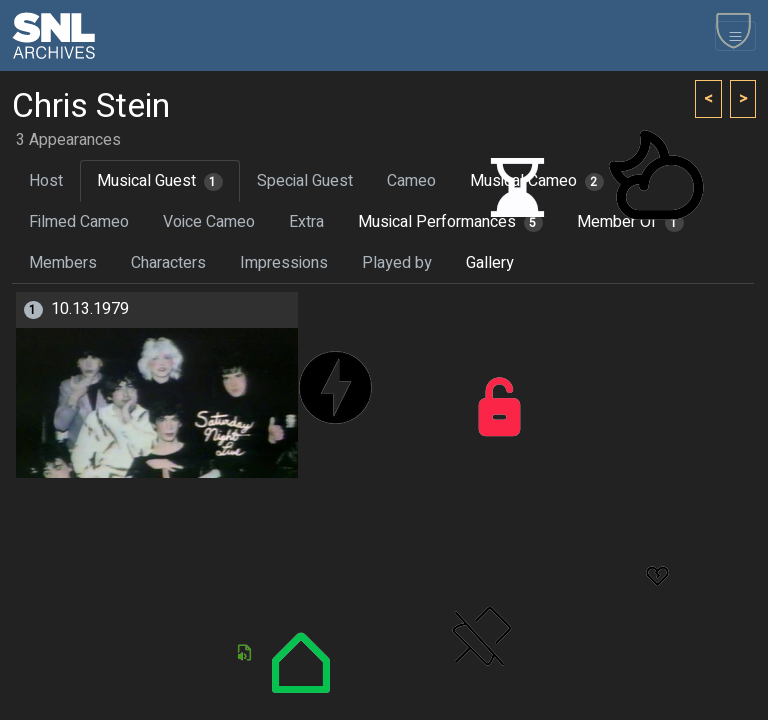  What do you see at coordinates (733, 28) in the screenshot?
I see `access security or privacy settings` at bounding box center [733, 28].